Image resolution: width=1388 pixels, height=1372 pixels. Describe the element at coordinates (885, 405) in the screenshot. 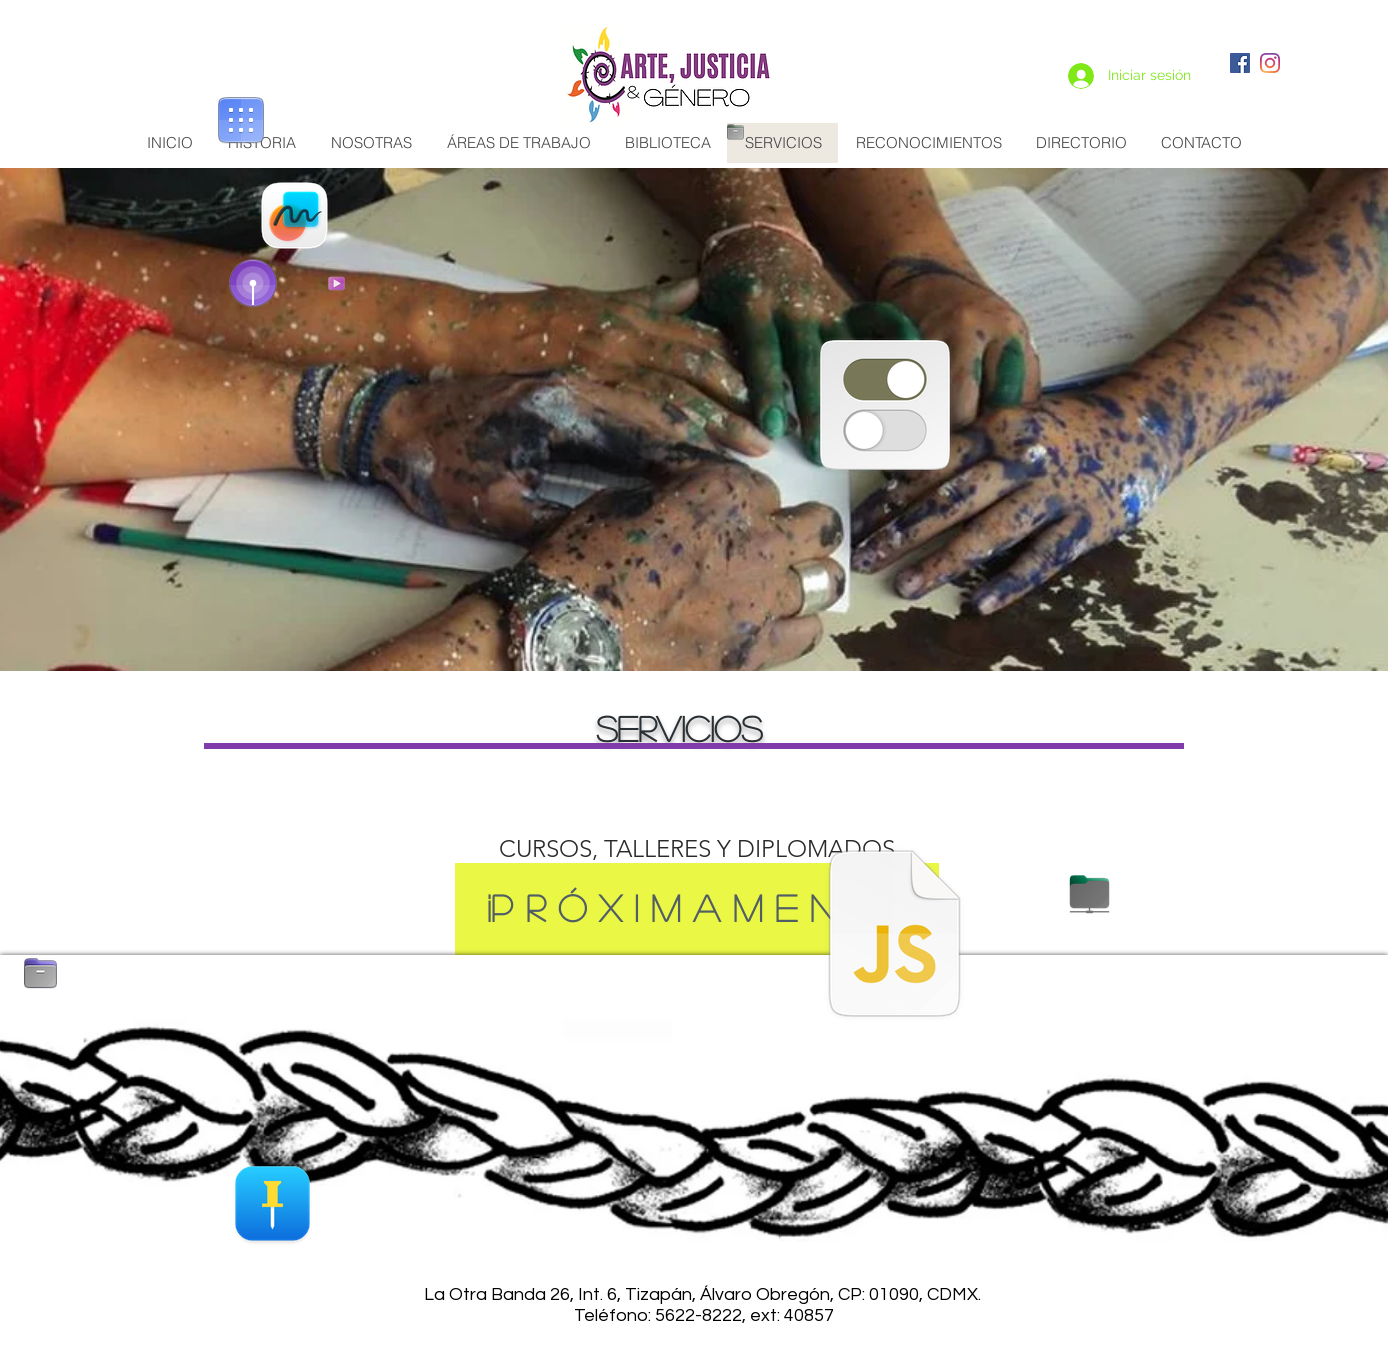

I see `open desktop preferences or settings` at that location.